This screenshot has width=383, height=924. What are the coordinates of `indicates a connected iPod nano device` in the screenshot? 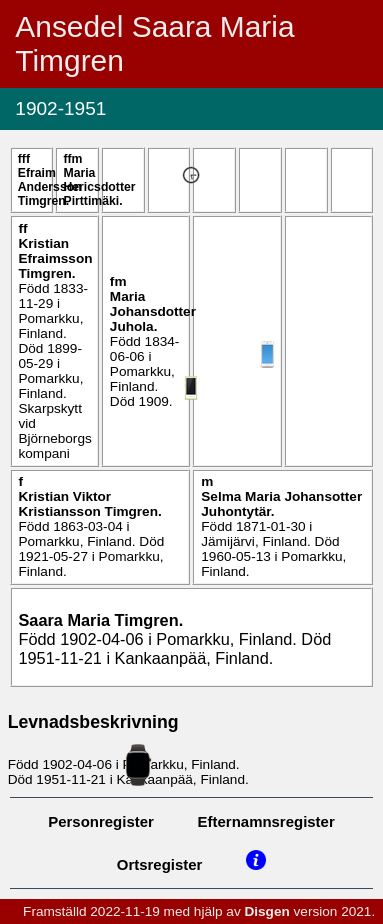 It's located at (191, 388).